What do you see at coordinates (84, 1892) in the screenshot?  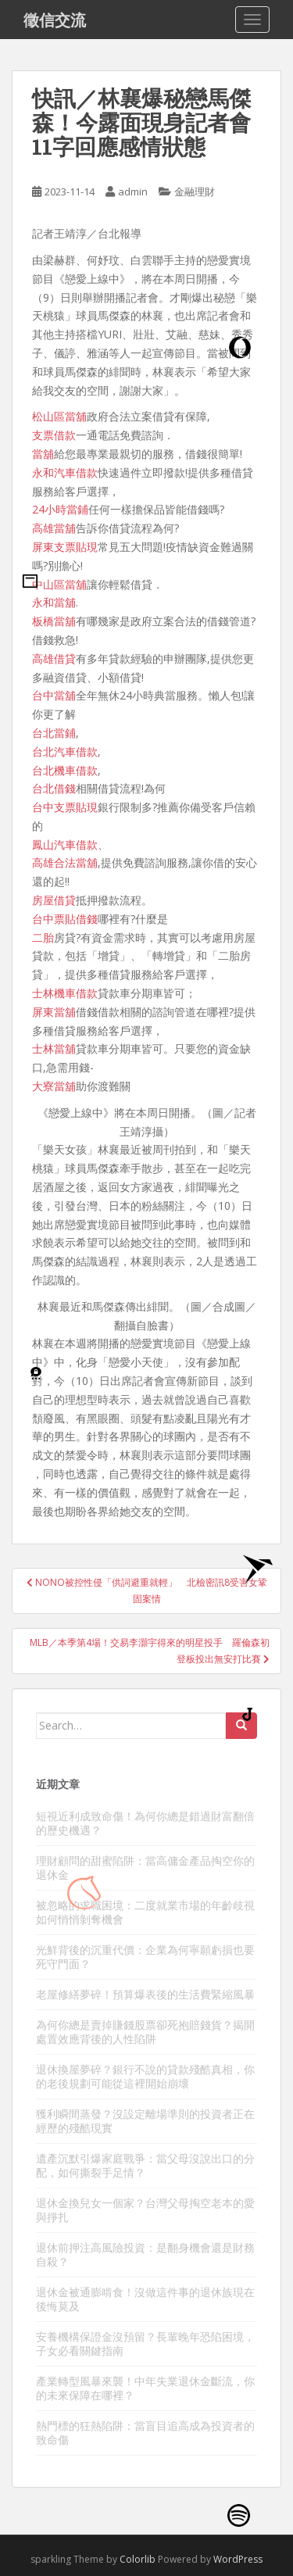 I see `open the lichess chess platform` at bounding box center [84, 1892].